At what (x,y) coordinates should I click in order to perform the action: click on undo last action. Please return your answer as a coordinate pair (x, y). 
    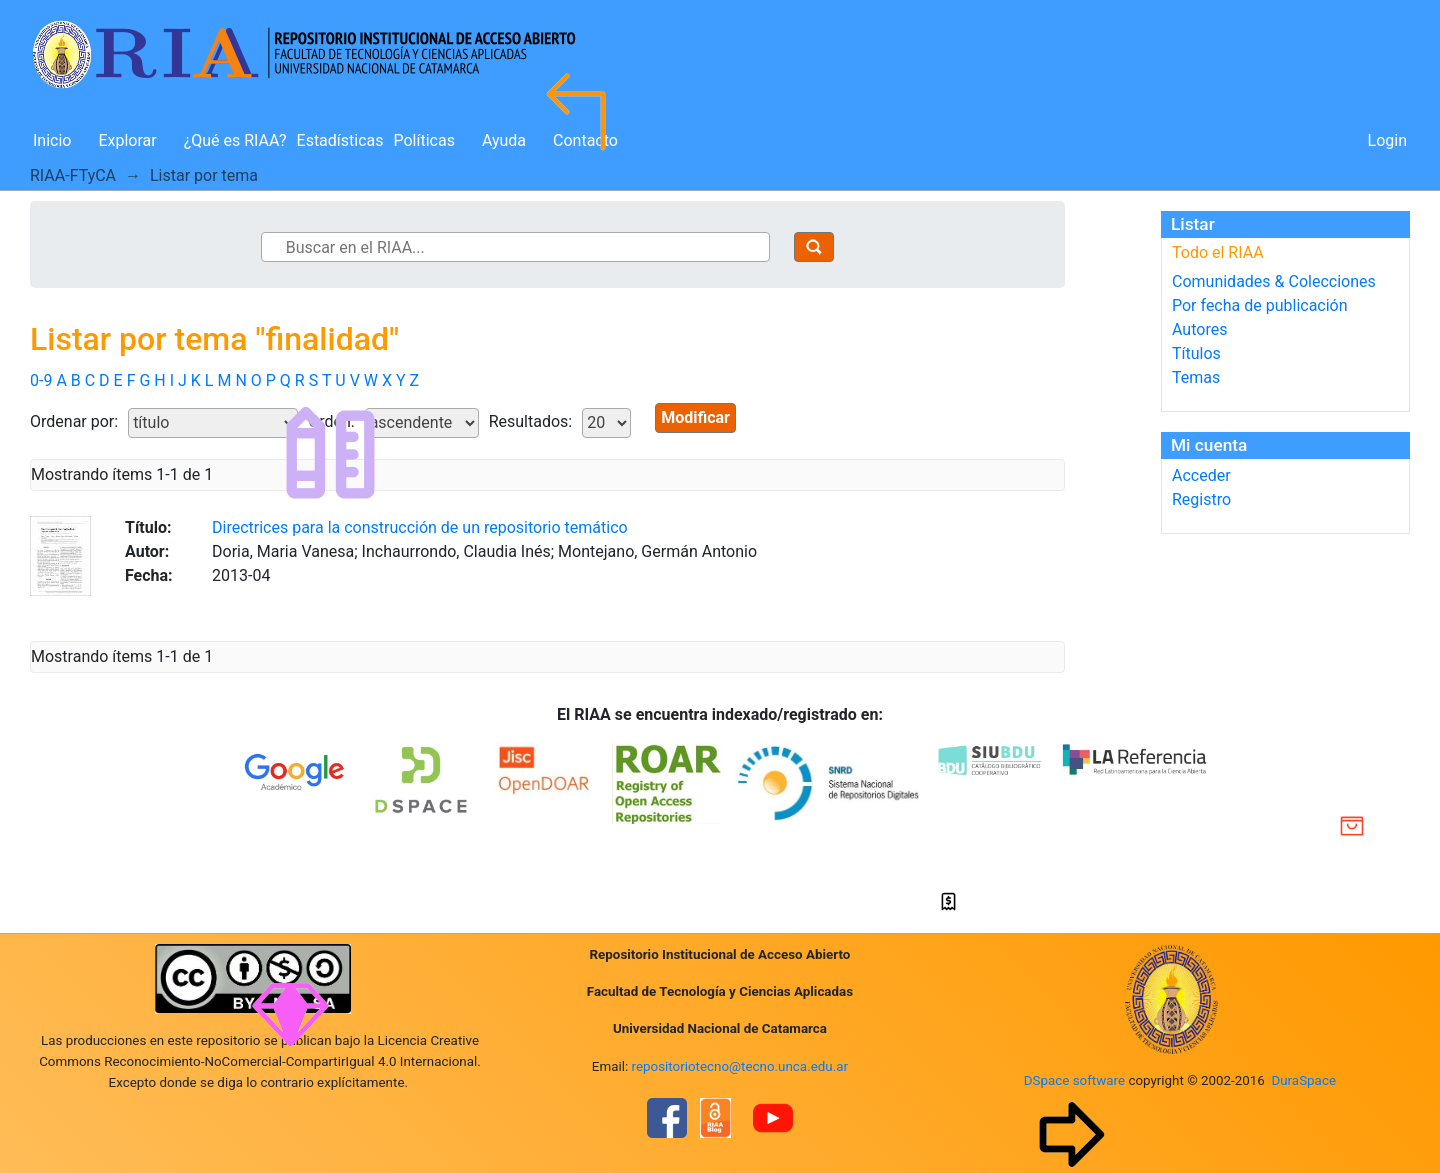
    Looking at the image, I should click on (579, 112).